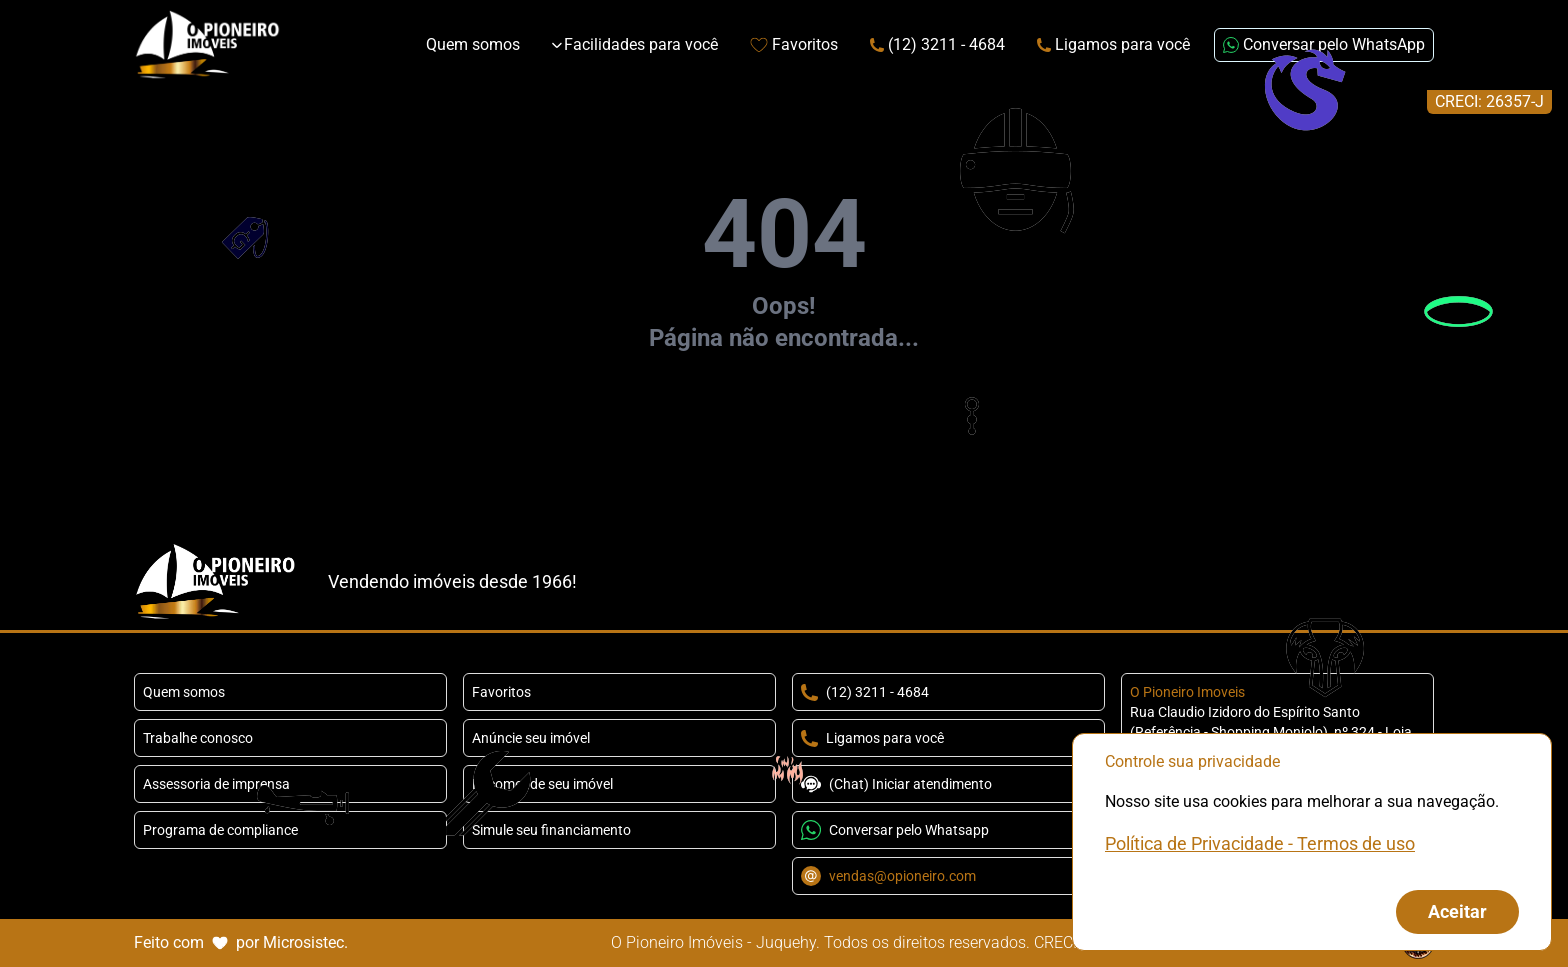 The image size is (1568, 967). Describe the element at coordinates (1305, 89) in the screenshot. I see `select sea dragon character or creature` at that location.